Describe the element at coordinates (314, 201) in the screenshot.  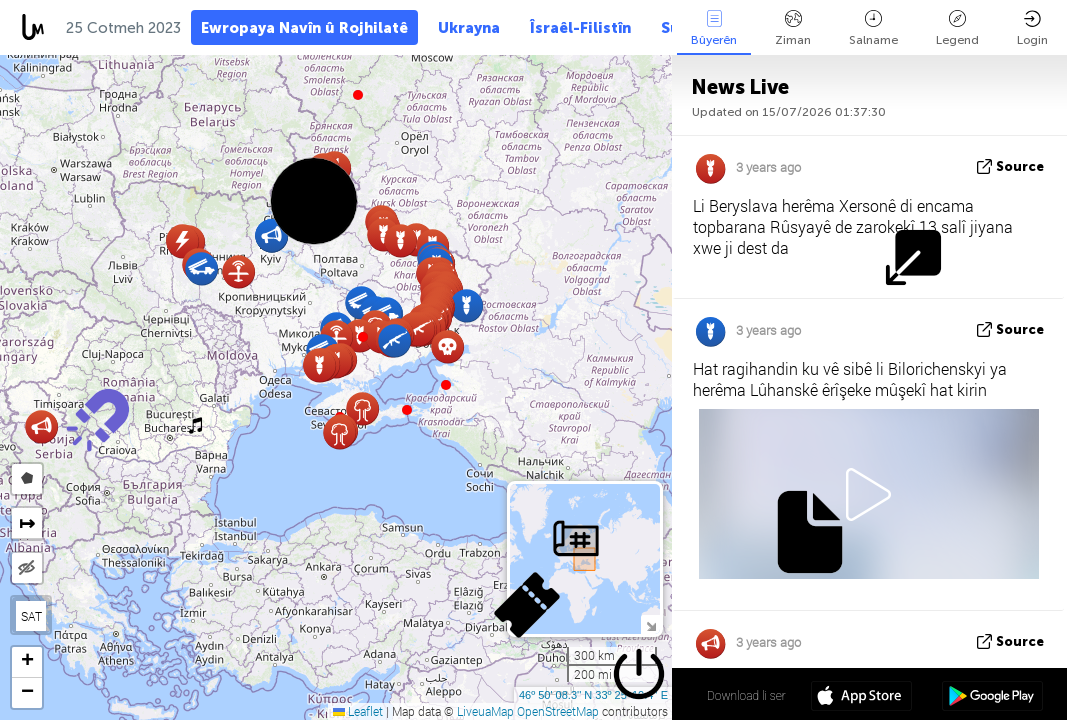
I see `indicates a filled or selected radio button option` at that location.